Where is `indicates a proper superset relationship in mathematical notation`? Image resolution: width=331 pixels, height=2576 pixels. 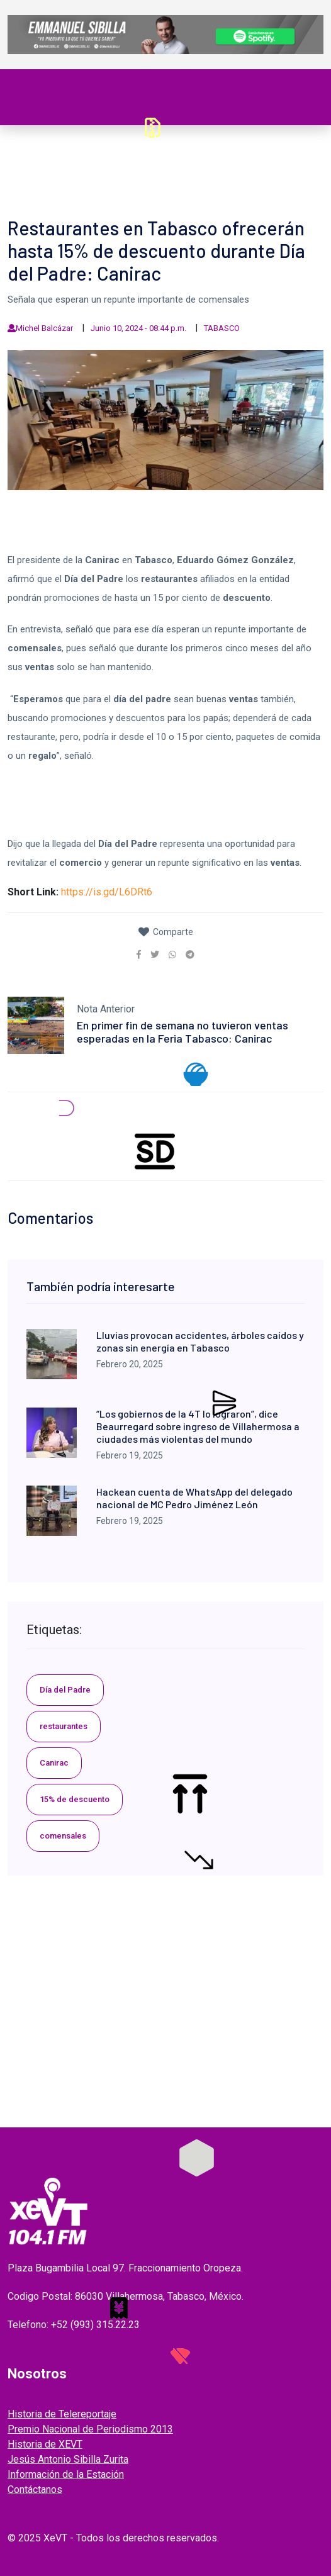
indicates a proper superset relationship in mathematical notation is located at coordinates (65, 1108).